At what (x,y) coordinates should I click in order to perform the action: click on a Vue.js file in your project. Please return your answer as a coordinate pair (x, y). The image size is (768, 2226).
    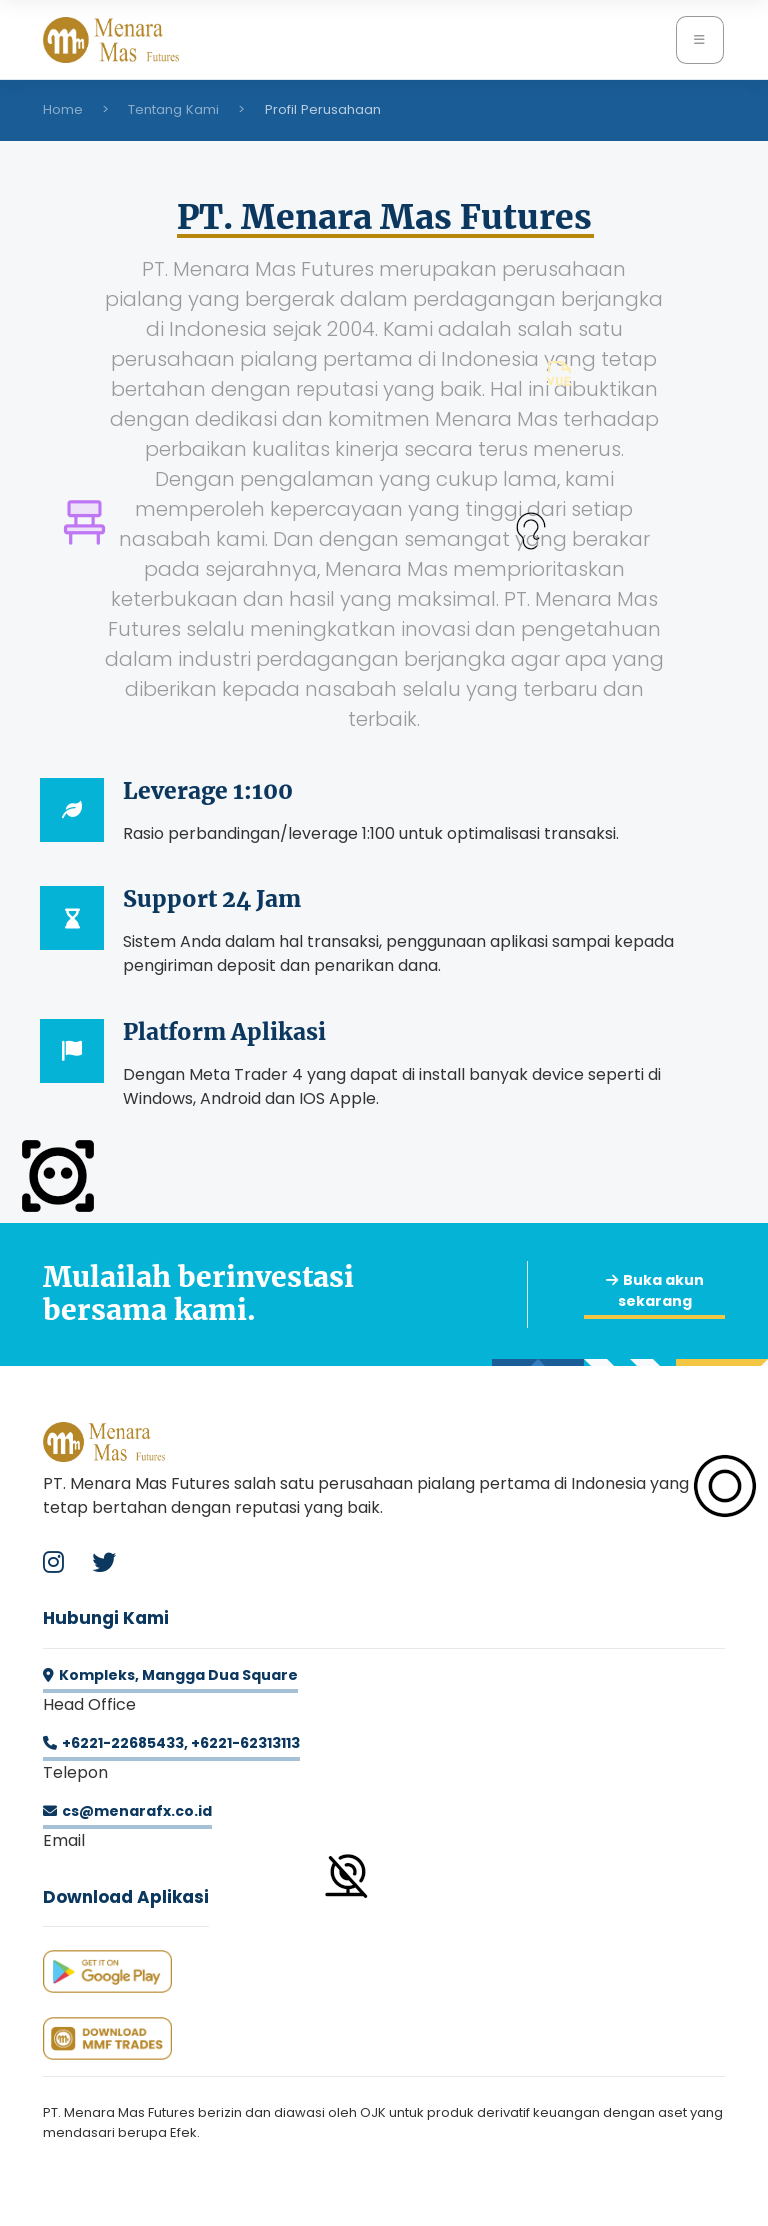
    Looking at the image, I should click on (559, 374).